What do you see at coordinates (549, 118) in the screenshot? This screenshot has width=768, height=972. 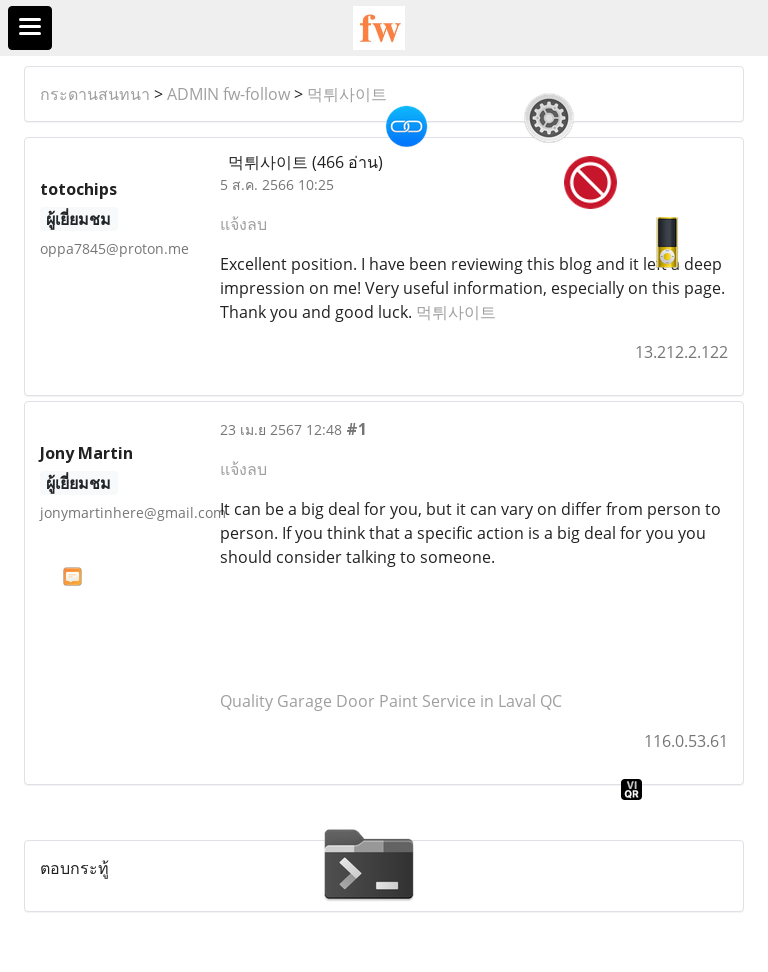 I see `access system or application settings` at bounding box center [549, 118].